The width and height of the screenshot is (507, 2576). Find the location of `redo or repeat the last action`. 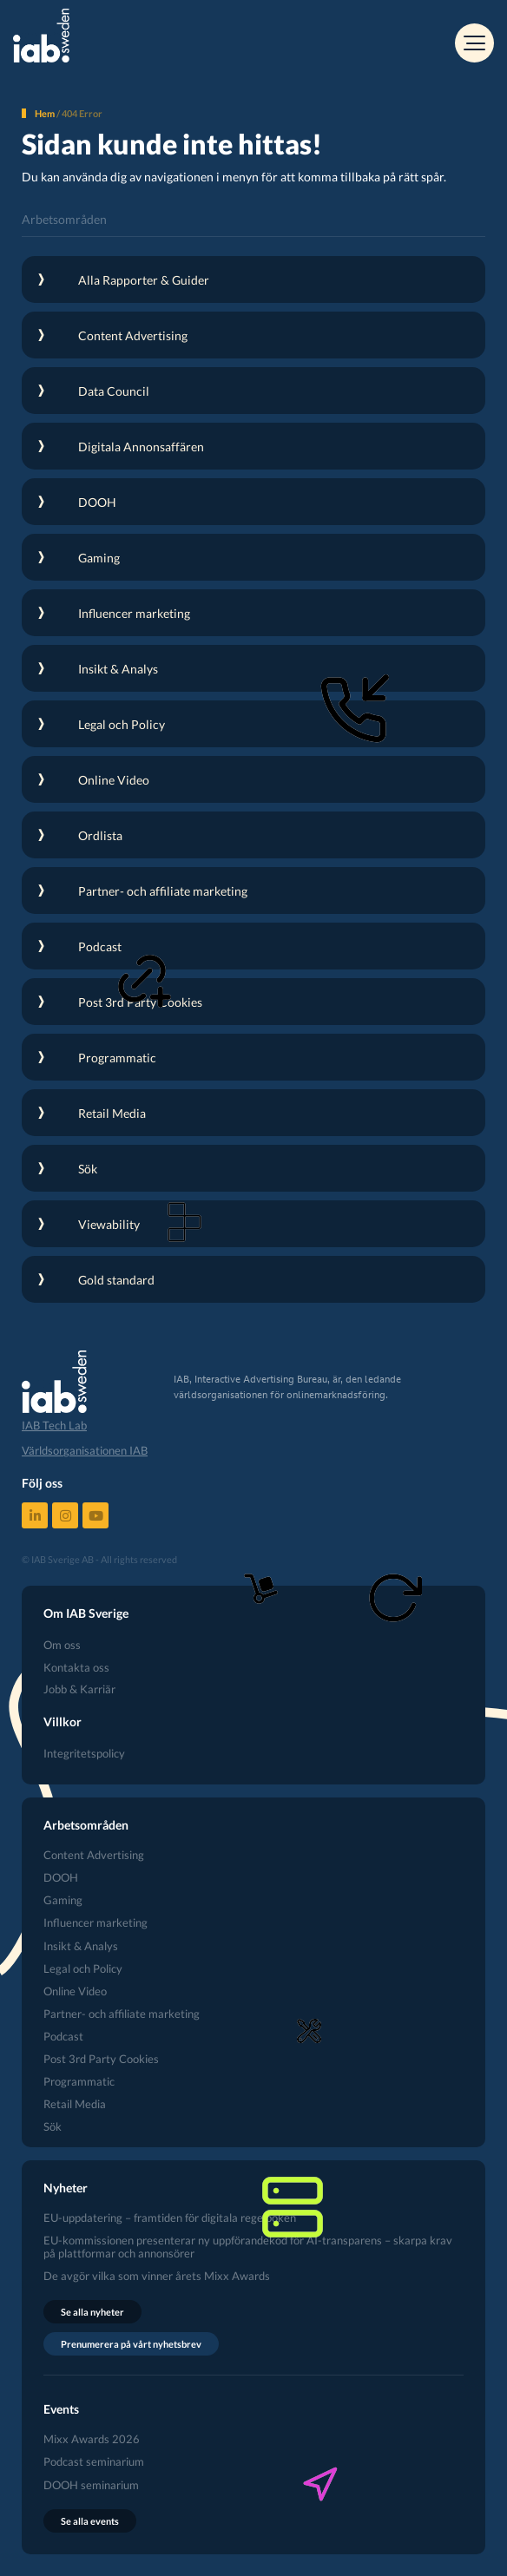

redo or repeat the last action is located at coordinates (393, 1598).